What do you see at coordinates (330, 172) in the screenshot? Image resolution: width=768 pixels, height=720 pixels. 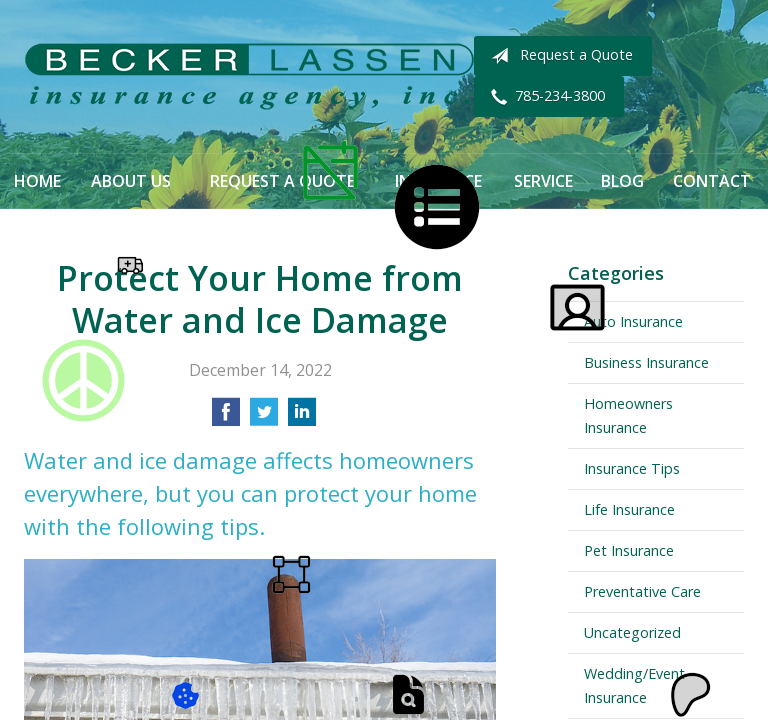 I see `no scheduled events or appointments` at bounding box center [330, 172].